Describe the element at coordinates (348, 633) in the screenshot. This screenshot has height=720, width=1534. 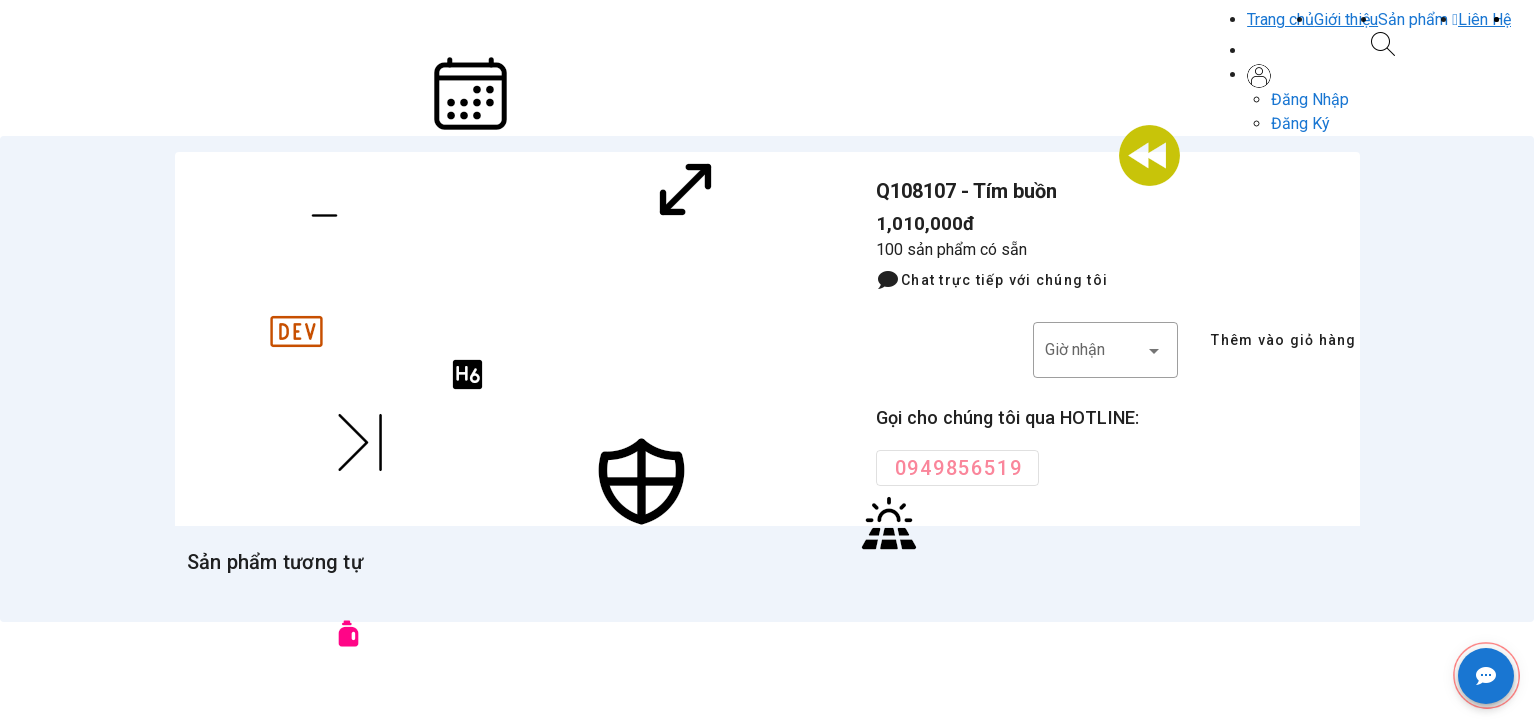
I see `laundry or cleaning product category` at that location.